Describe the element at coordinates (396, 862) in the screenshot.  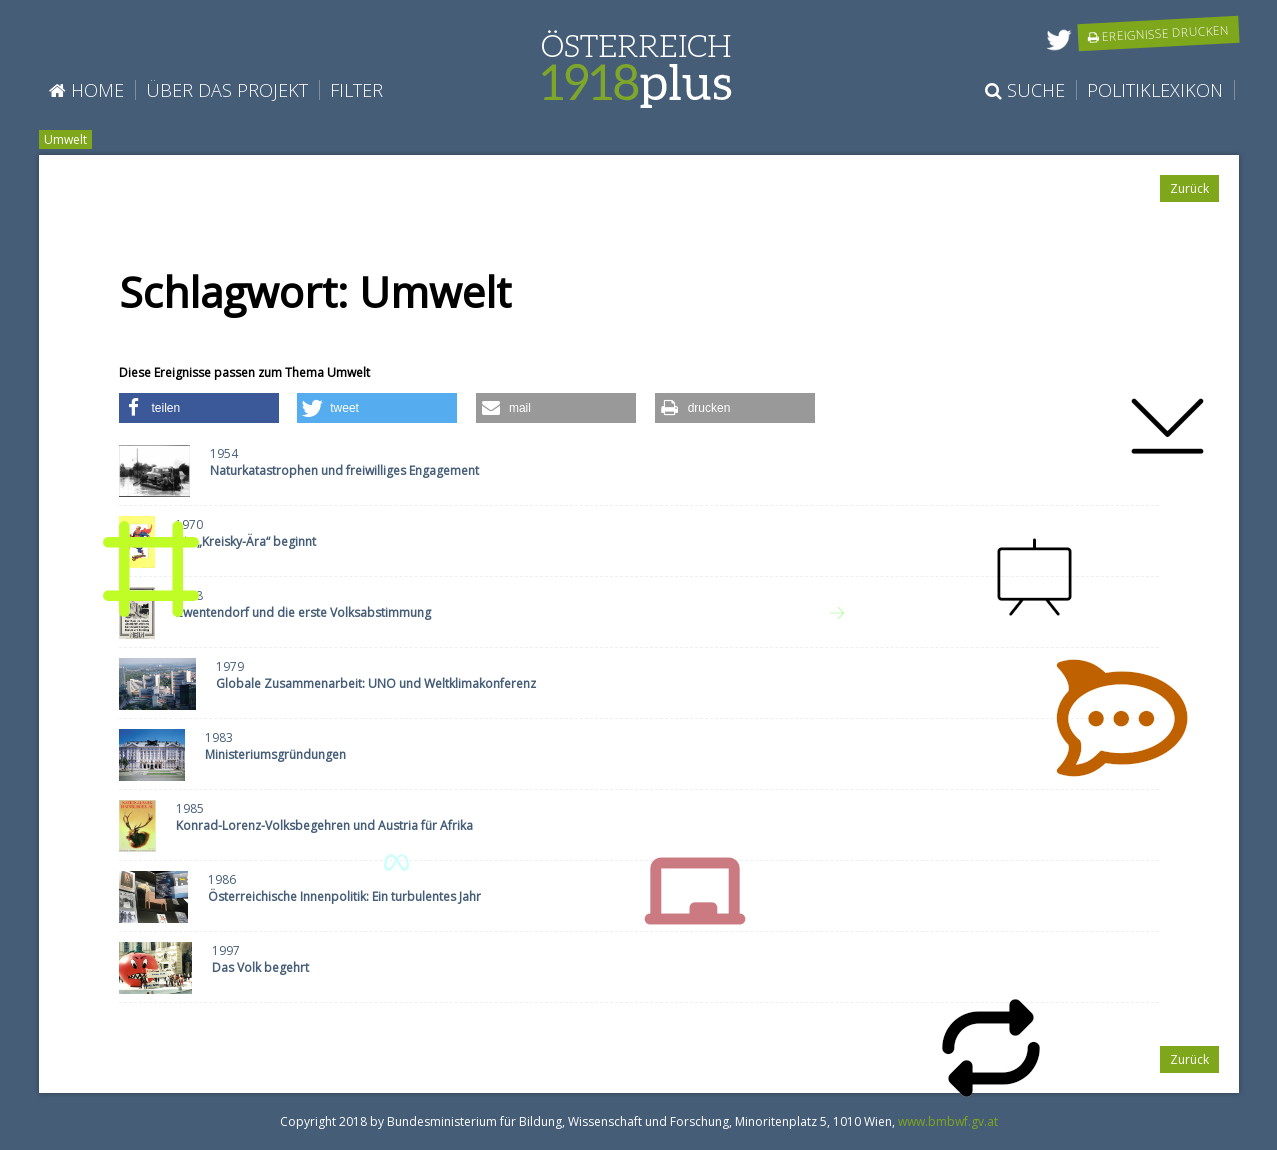
I see `meta company logo` at that location.